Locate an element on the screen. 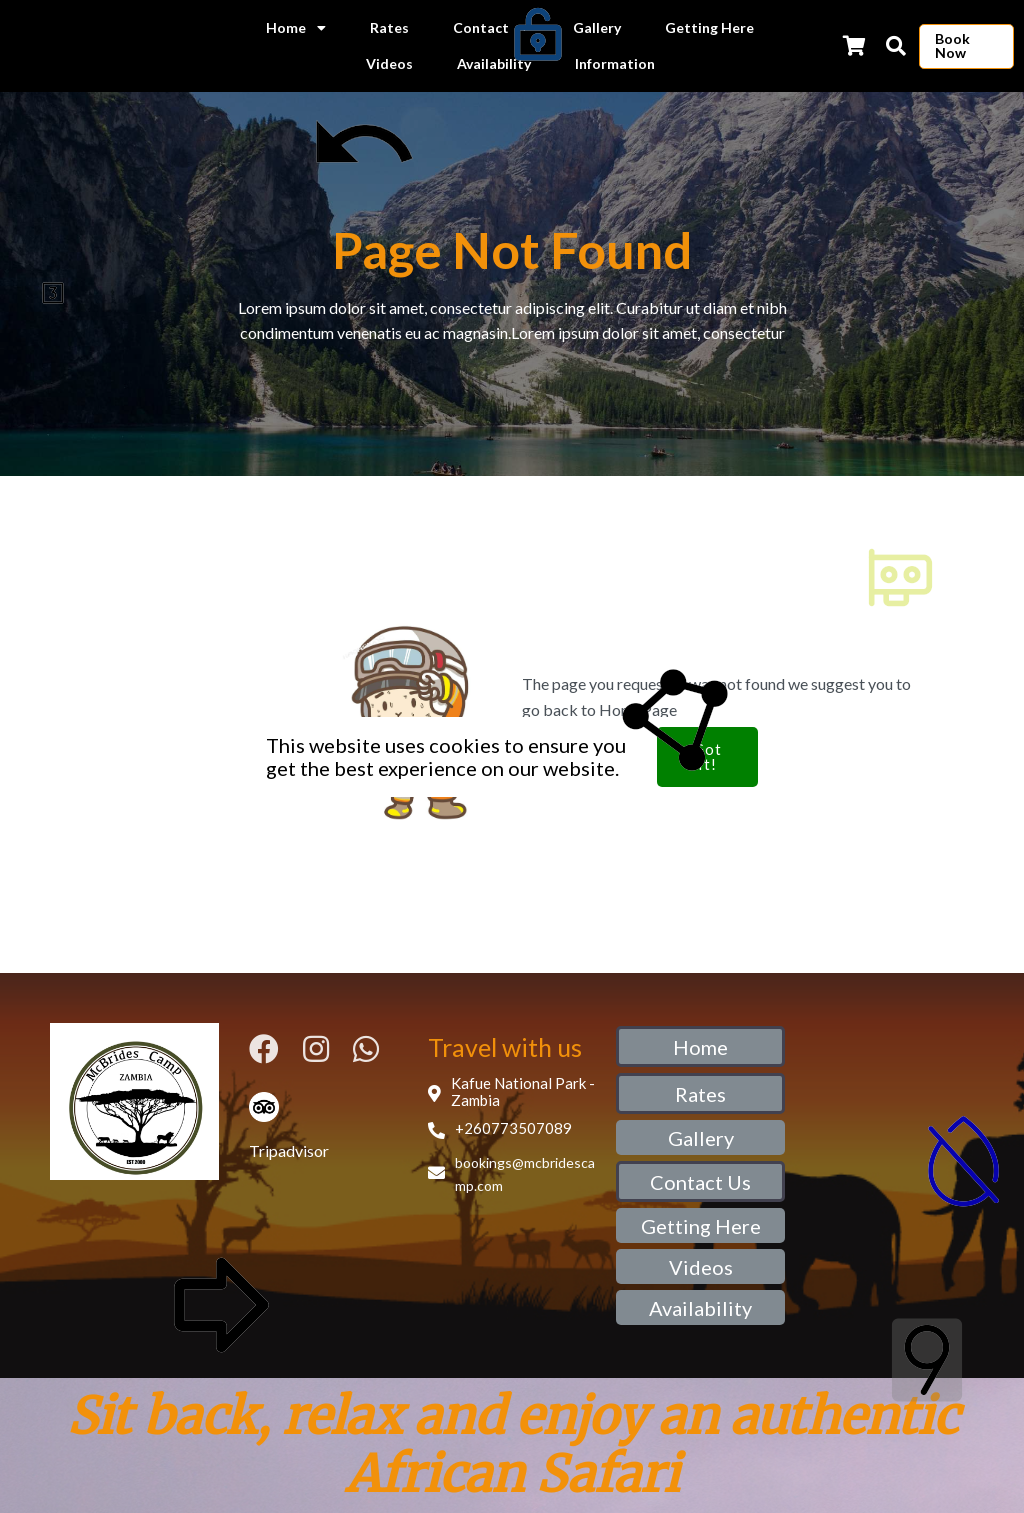 The height and width of the screenshot is (1513, 1024). go forward or proceed to the next step is located at coordinates (218, 1305).